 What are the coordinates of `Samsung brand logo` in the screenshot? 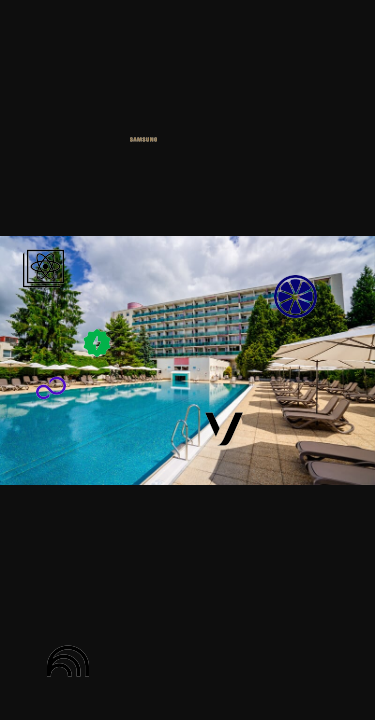 It's located at (143, 139).